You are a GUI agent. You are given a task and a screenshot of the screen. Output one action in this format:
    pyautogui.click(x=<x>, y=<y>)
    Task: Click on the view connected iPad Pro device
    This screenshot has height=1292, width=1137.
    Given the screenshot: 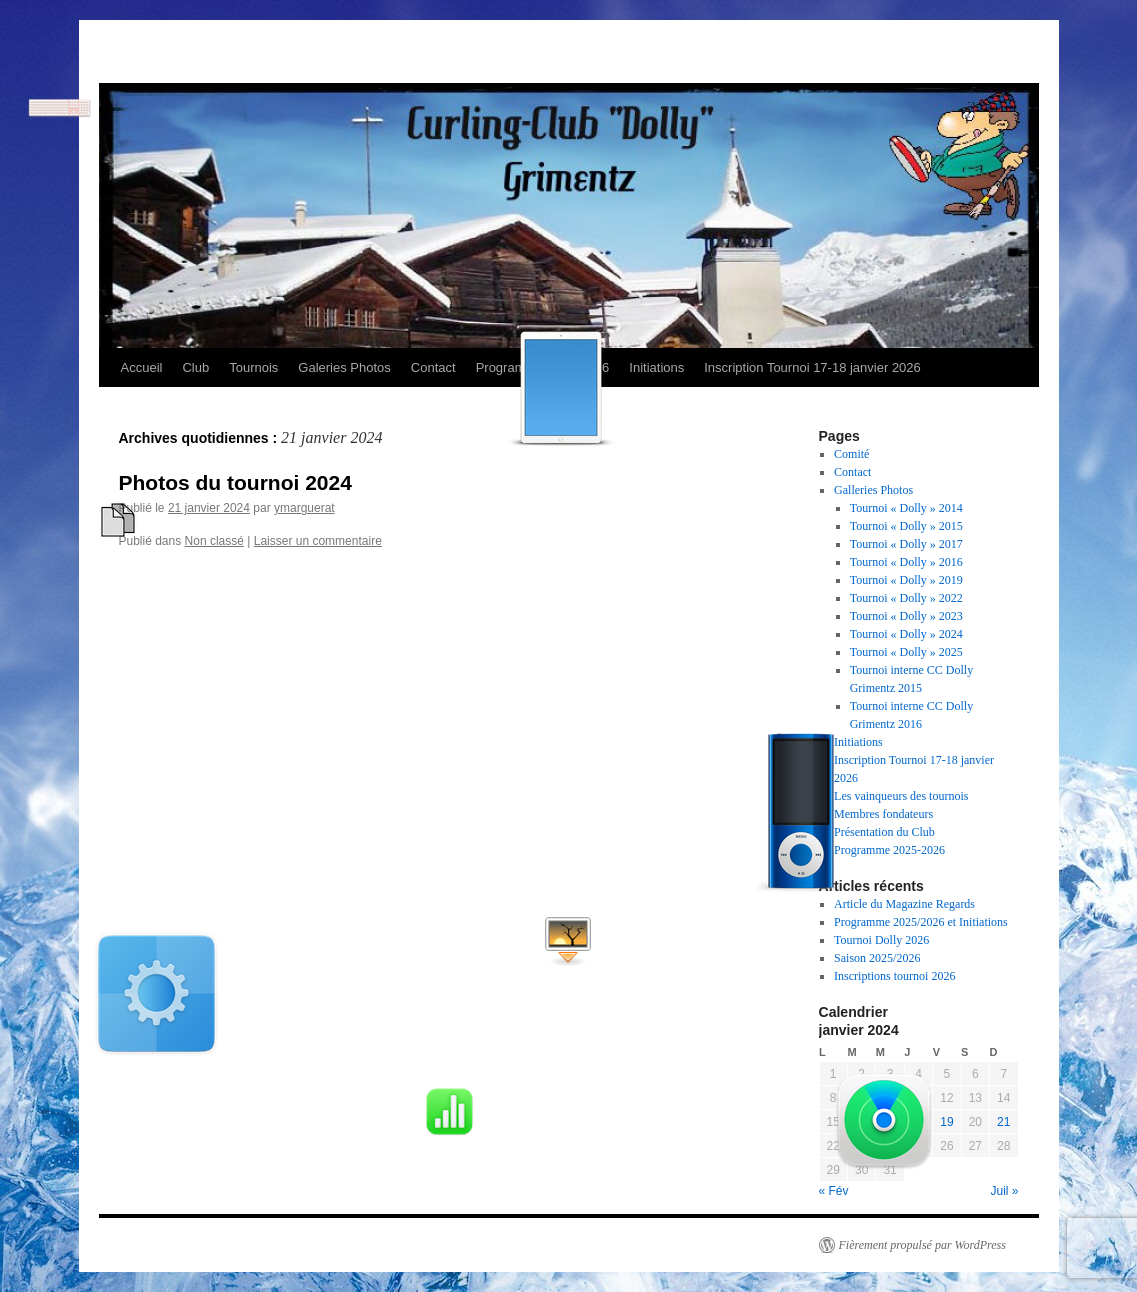 What is the action you would take?
    pyautogui.click(x=561, y=388)
    